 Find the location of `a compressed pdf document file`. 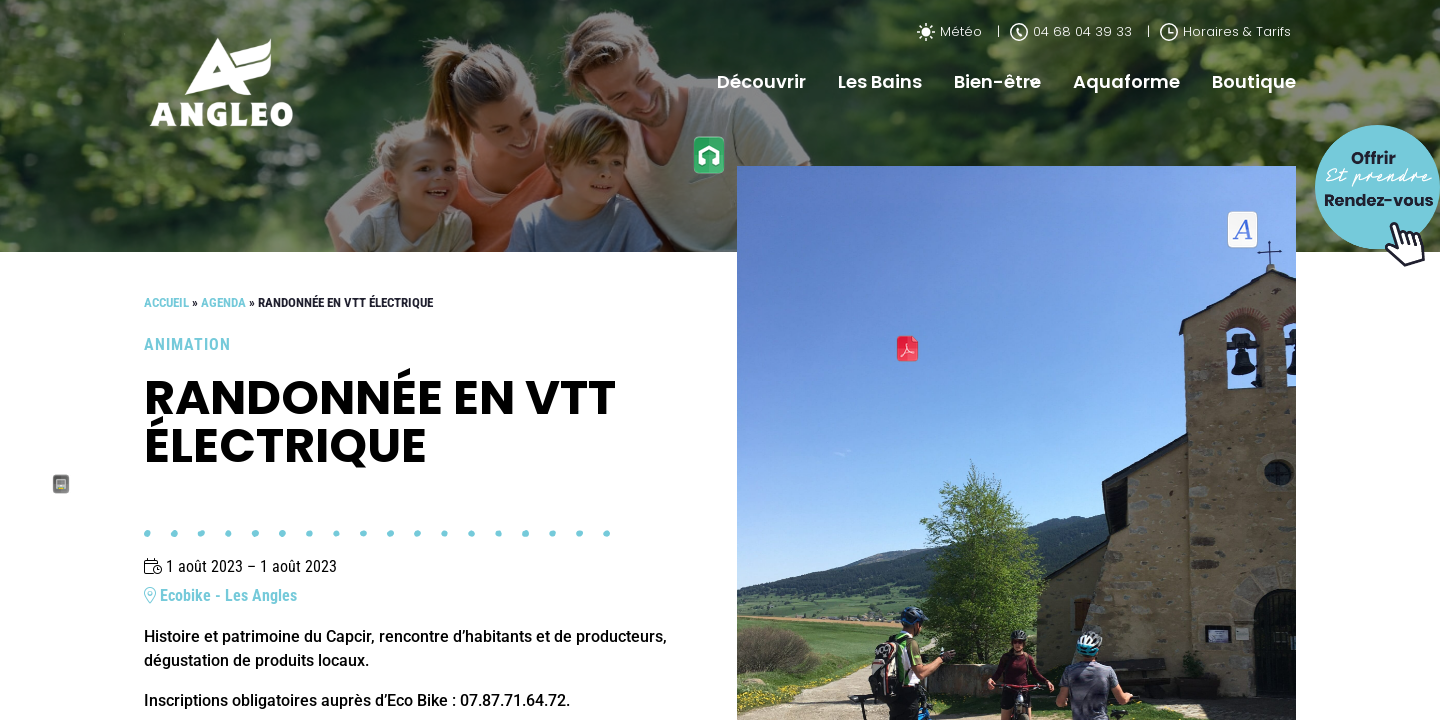

a compressed pdf document file is located at coordinates (907, 348).